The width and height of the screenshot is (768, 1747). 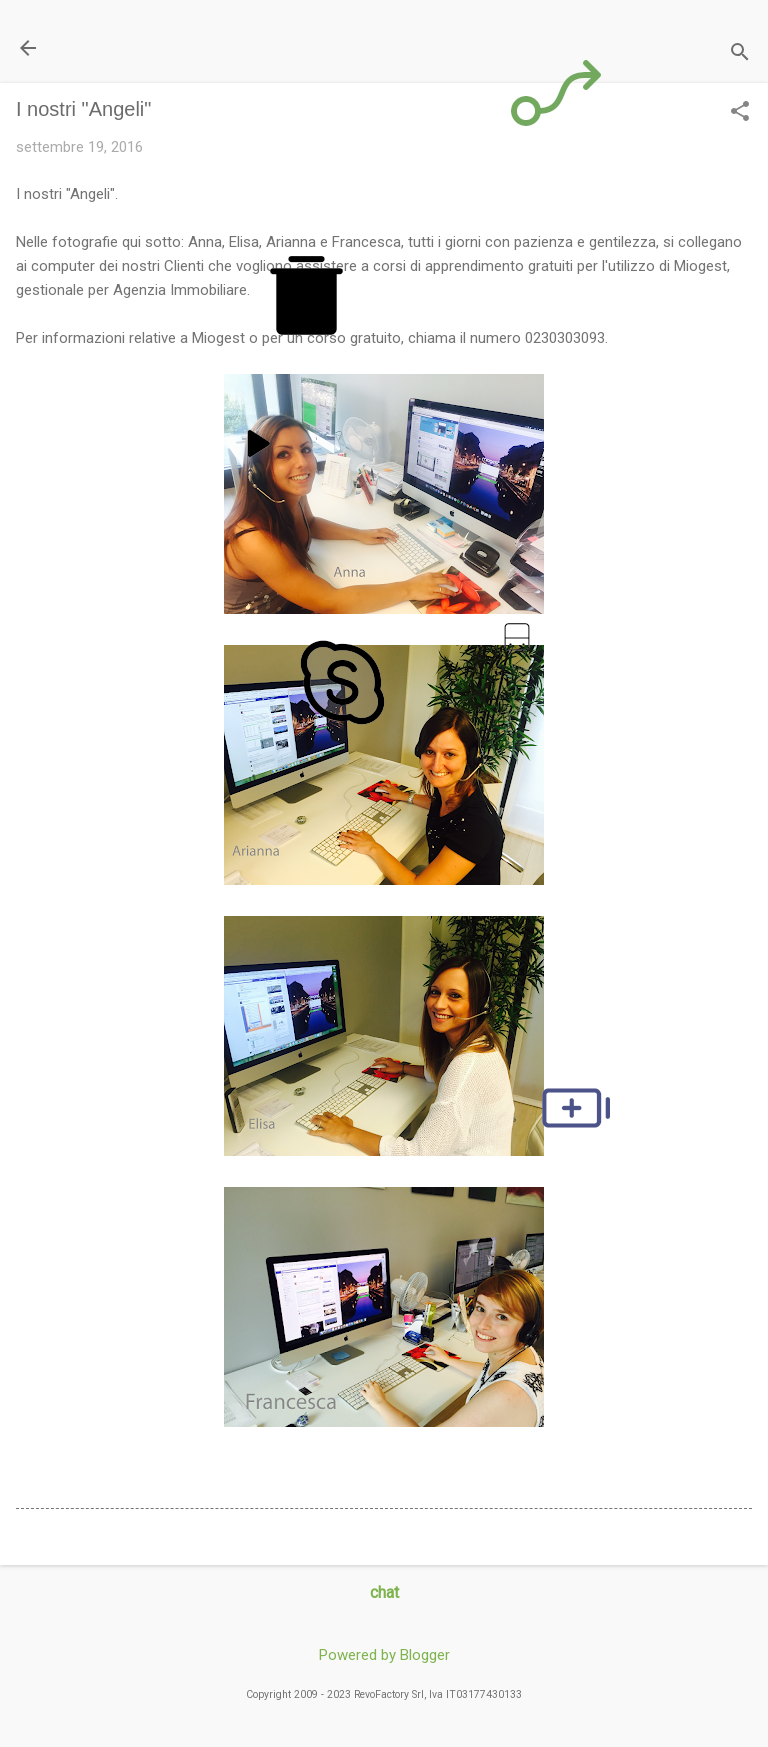 I want to click on delete an item, so click(x=306, y=298).